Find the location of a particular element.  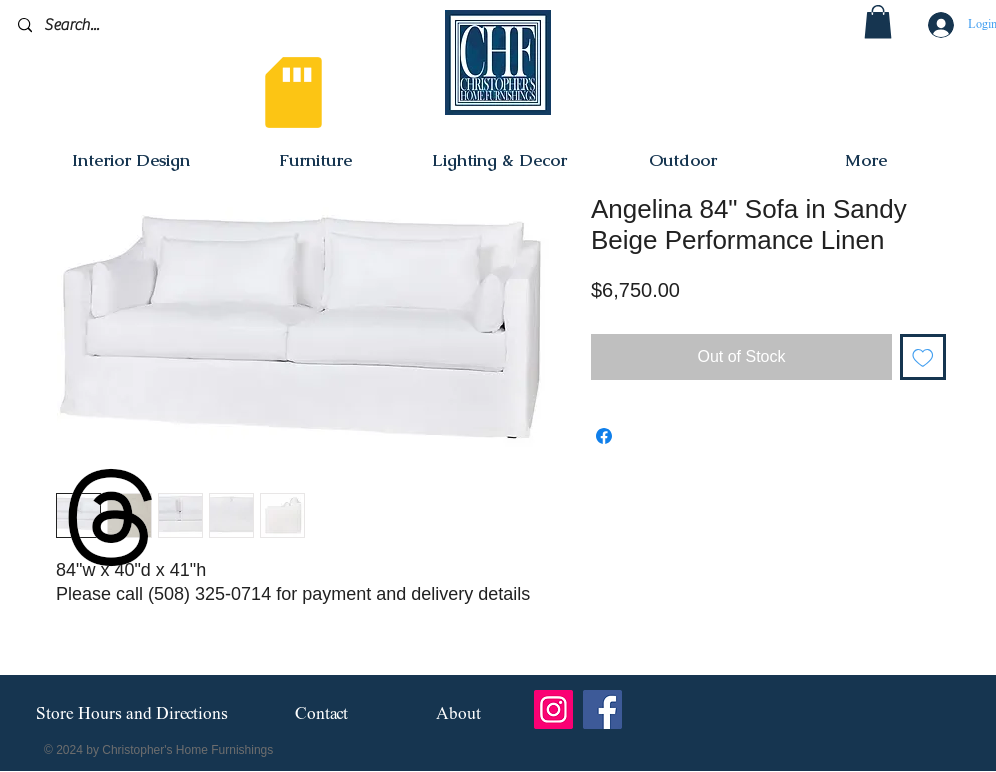

access external storage is located at coordinates (293, 92).